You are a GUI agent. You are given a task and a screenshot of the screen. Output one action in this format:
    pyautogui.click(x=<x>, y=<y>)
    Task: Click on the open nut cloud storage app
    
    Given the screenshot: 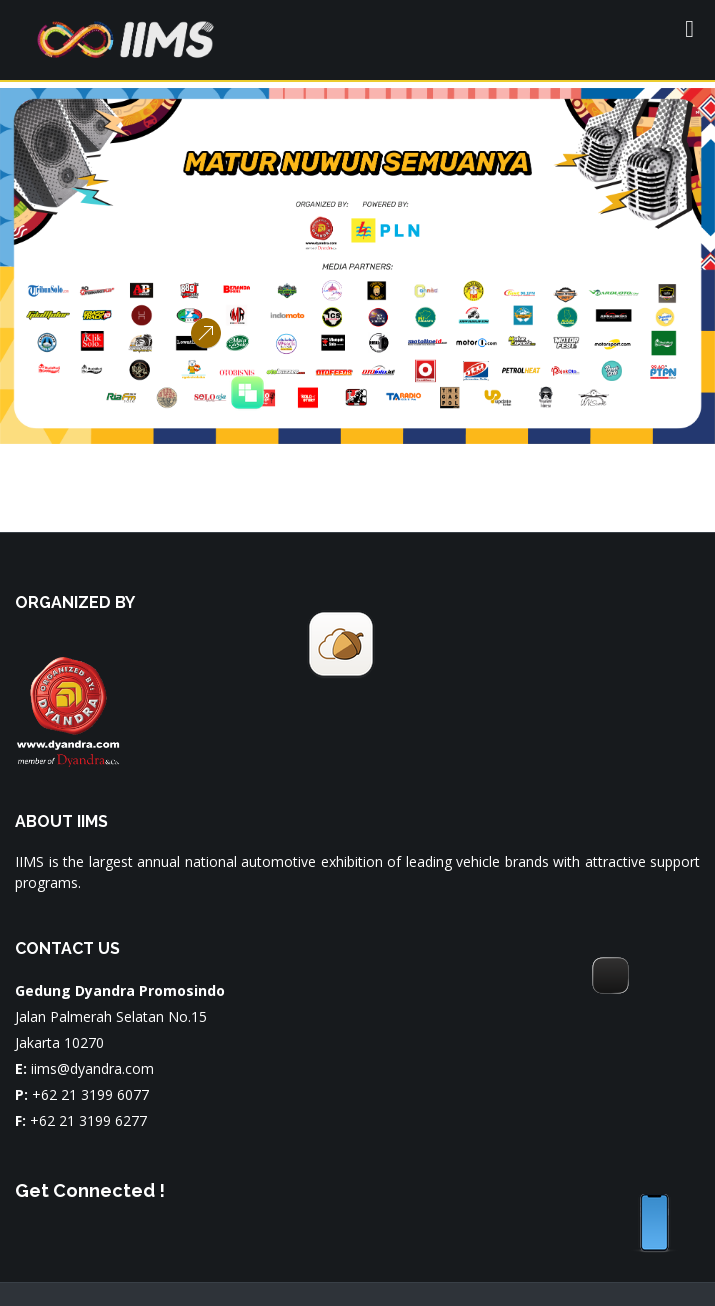 What is the action you would take?
    pyautogui.click(x=341, y=644)
    